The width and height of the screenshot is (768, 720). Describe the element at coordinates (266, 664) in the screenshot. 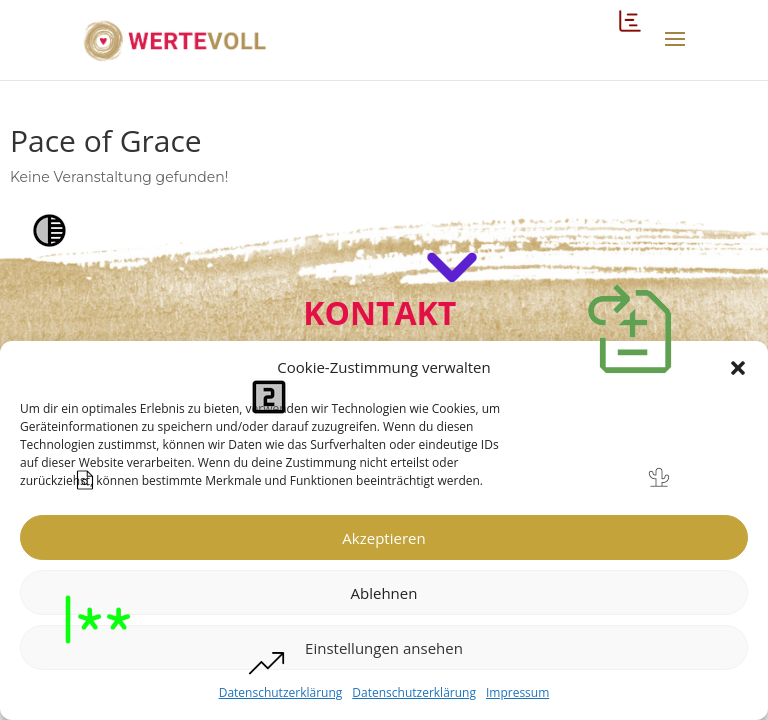

I see `indicates positive growth or upward trend` at that location.